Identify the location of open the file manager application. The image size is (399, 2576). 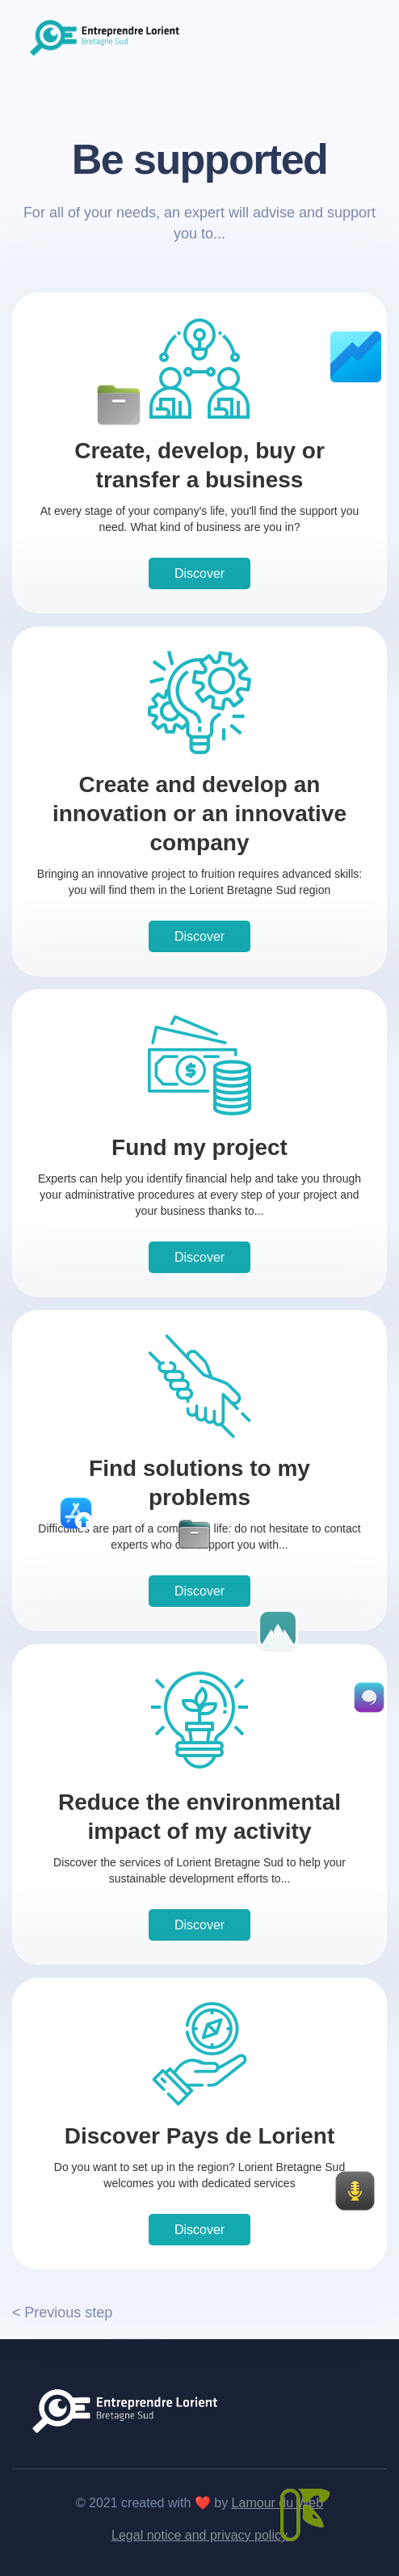
(119, 405).